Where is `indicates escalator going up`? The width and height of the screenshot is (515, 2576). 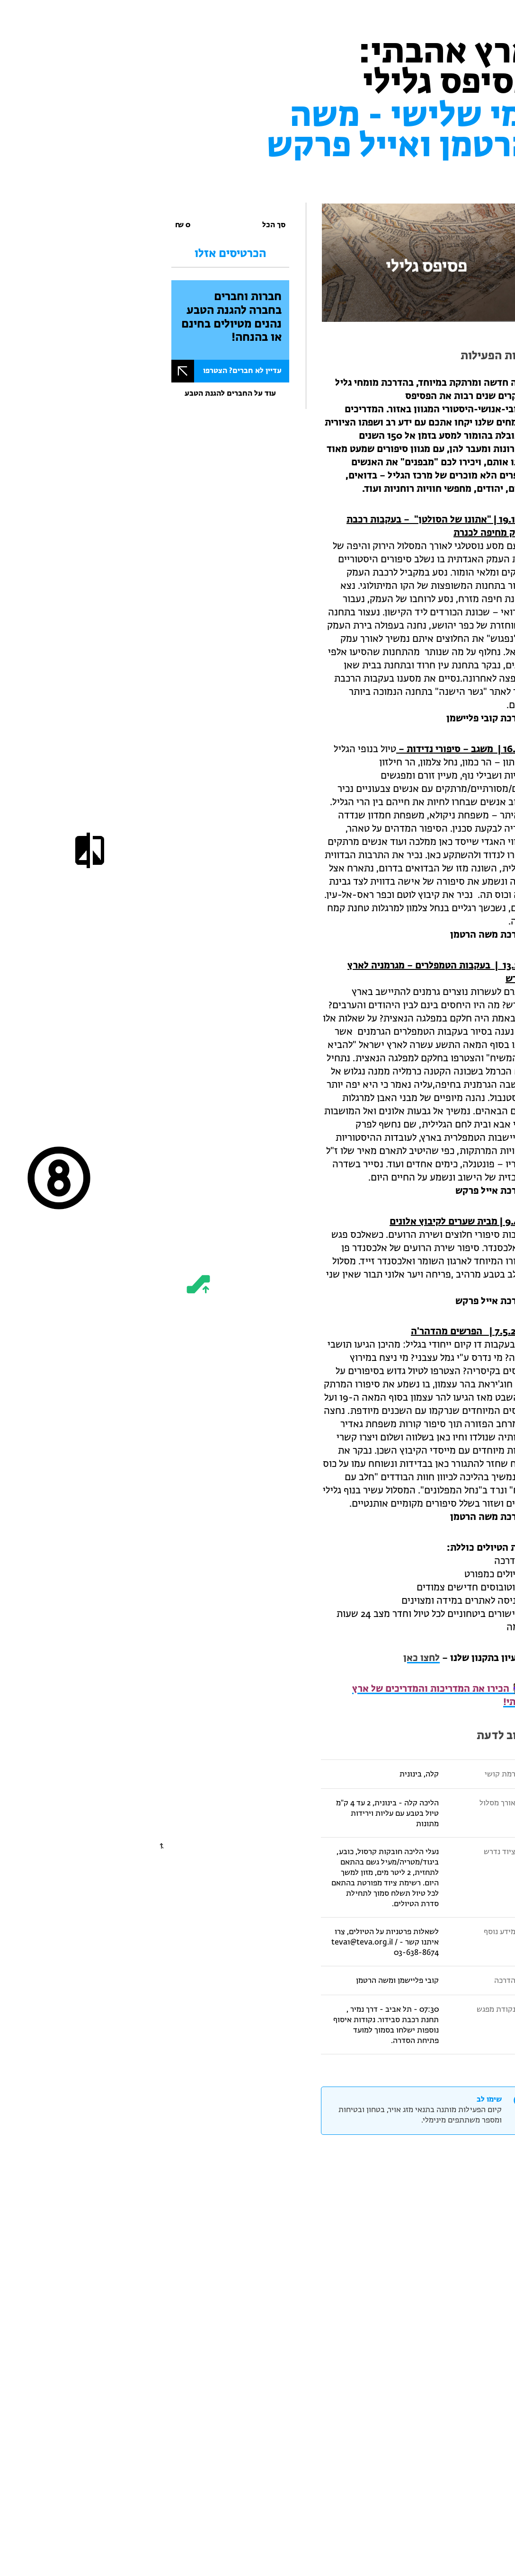 indicates escalator going up is located at coordinates (198, 1284).